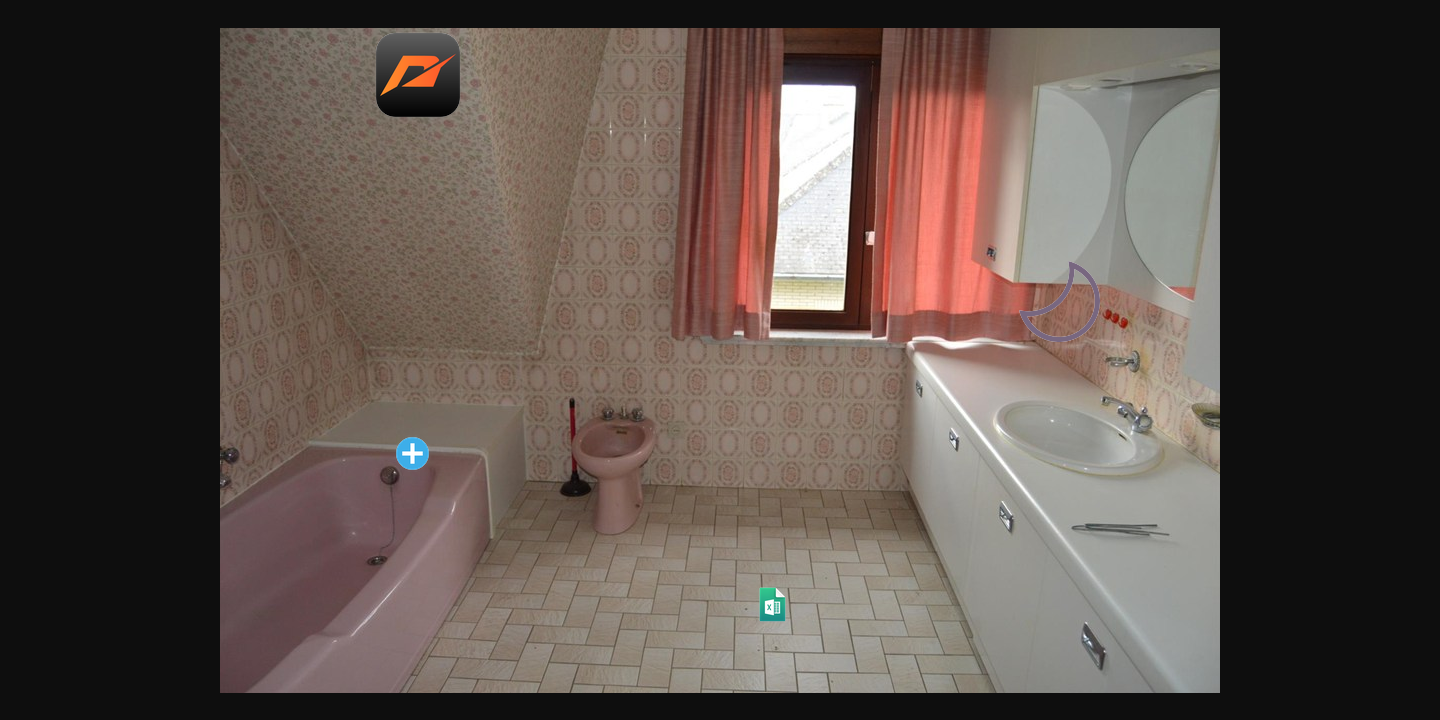 The image size is (1440, 720). What do you see at coordinates (412, 453) in the screenshot?
I see `indicates a newly added item or file` at bounding box center [412, 453].